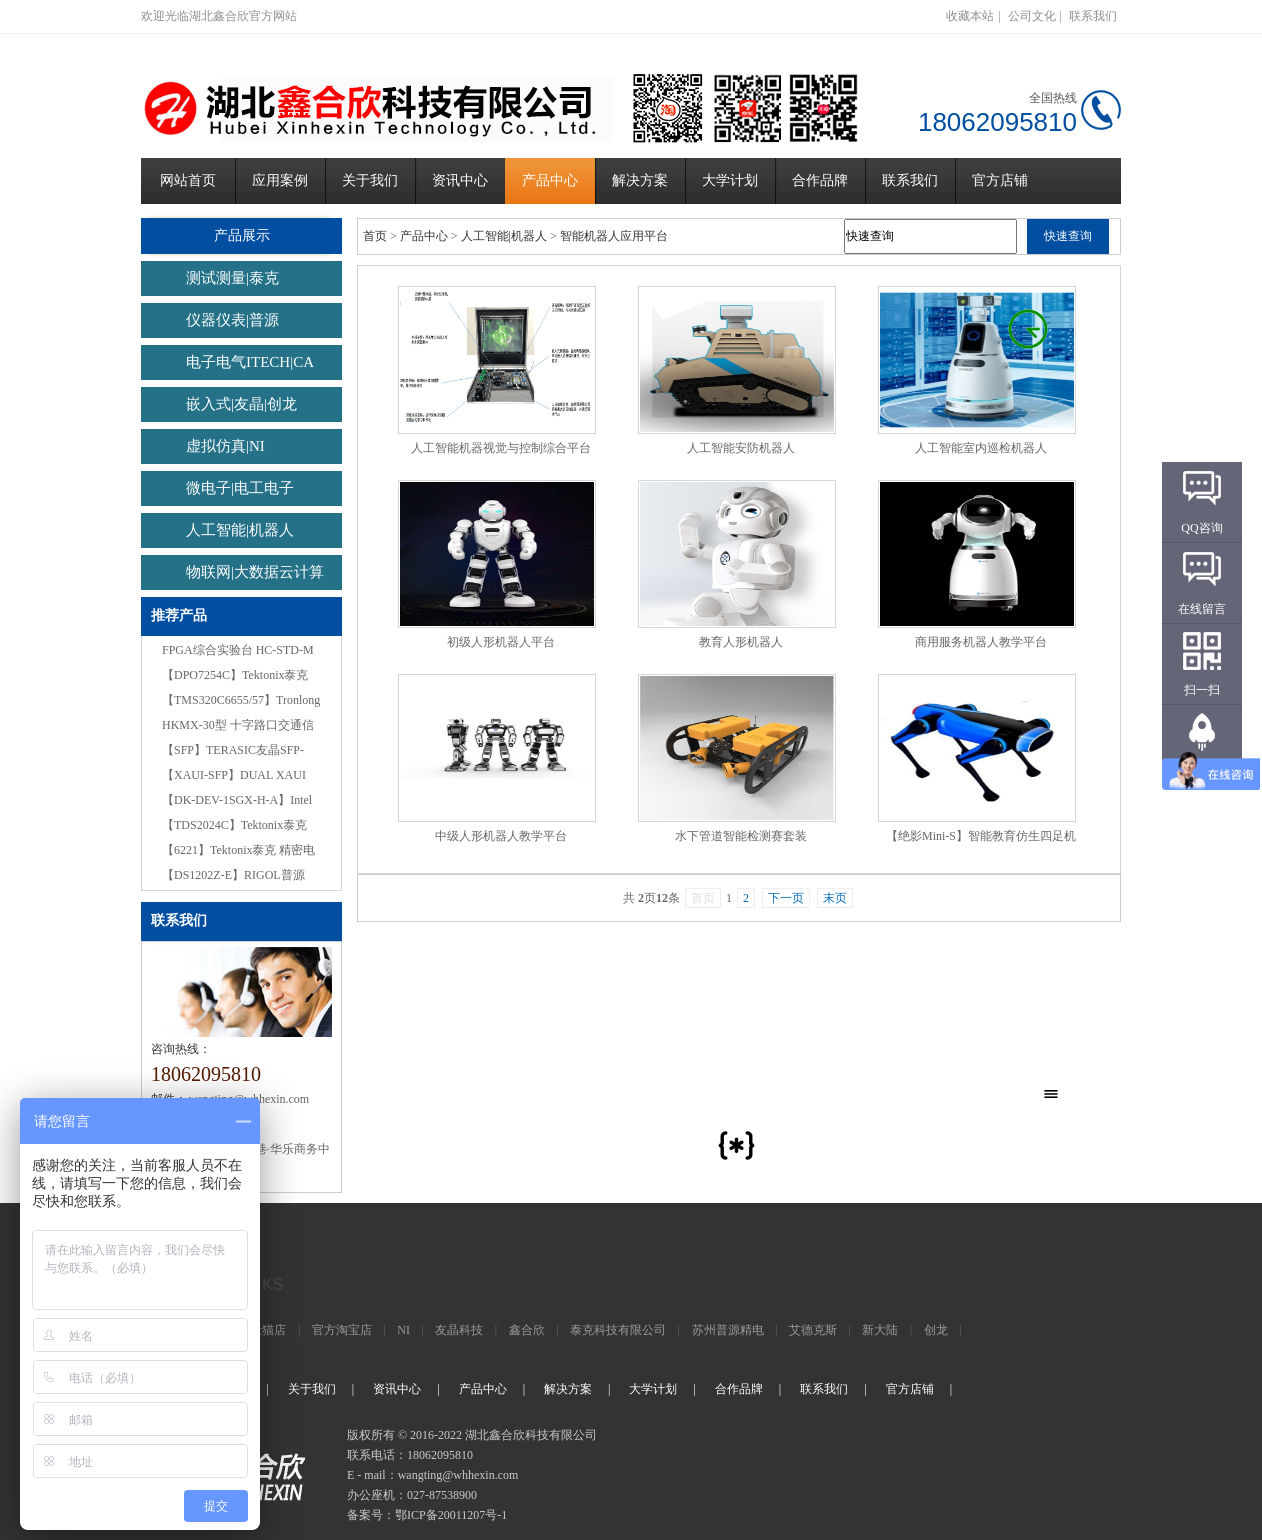 The width and height of the screenshot is (1262, 1540). Describe the element at coordinates (1028, 329) in the screenshot. I see `indicates afternoon time or PM hours` at that location.